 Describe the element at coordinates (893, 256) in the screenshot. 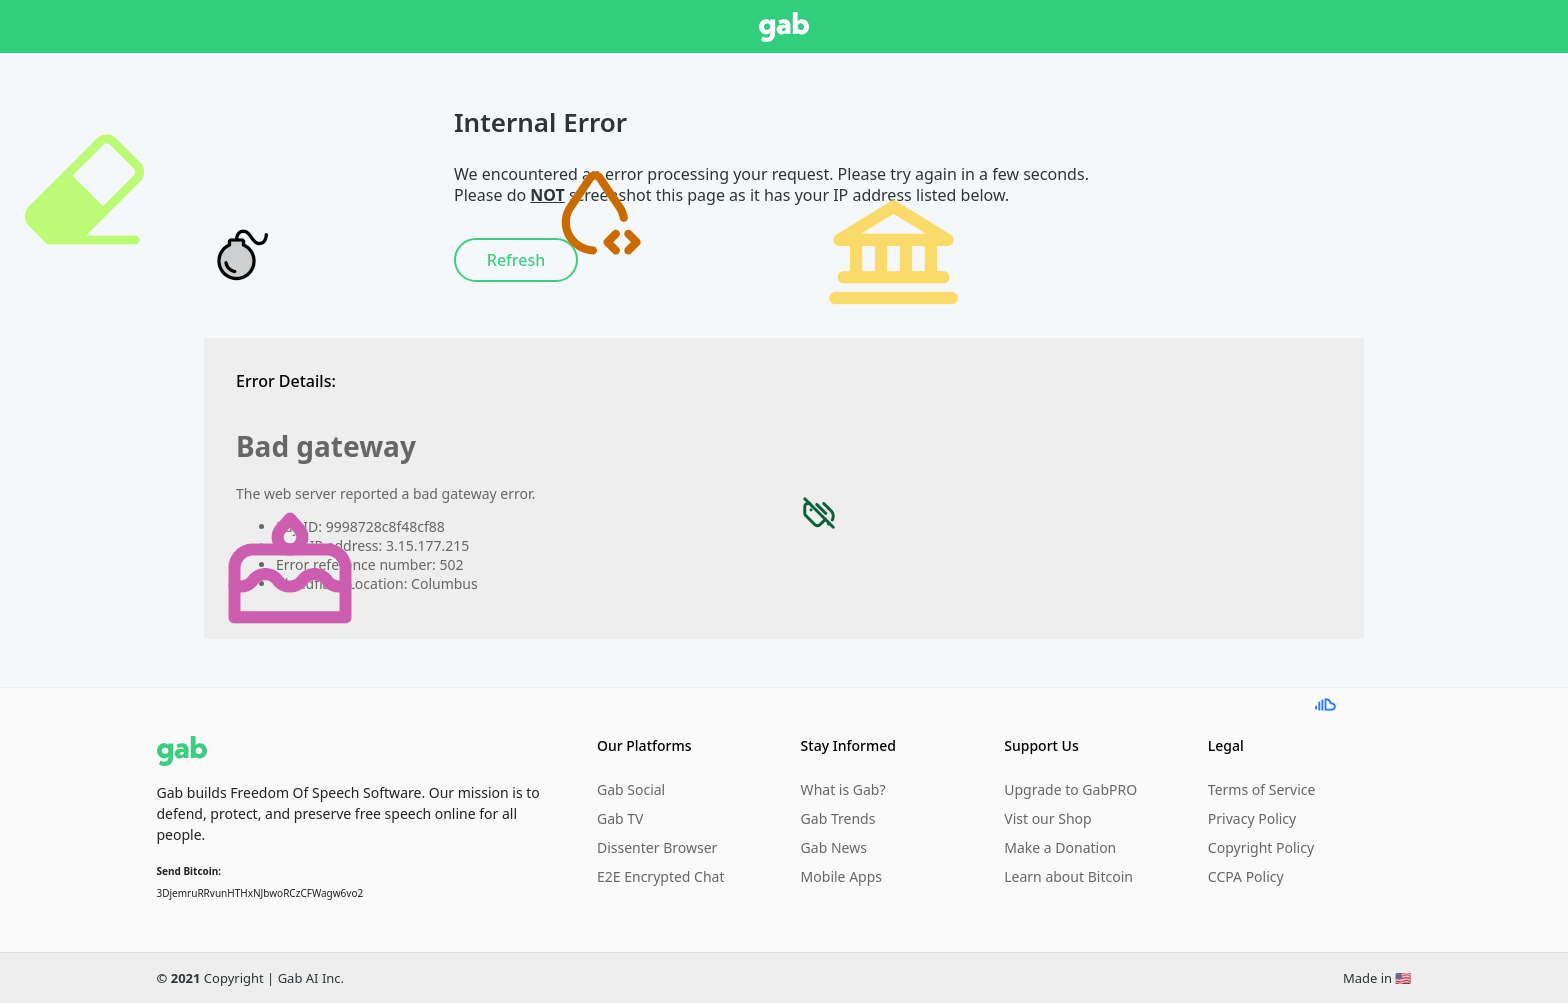

I see `access banking or financial services` at that location.